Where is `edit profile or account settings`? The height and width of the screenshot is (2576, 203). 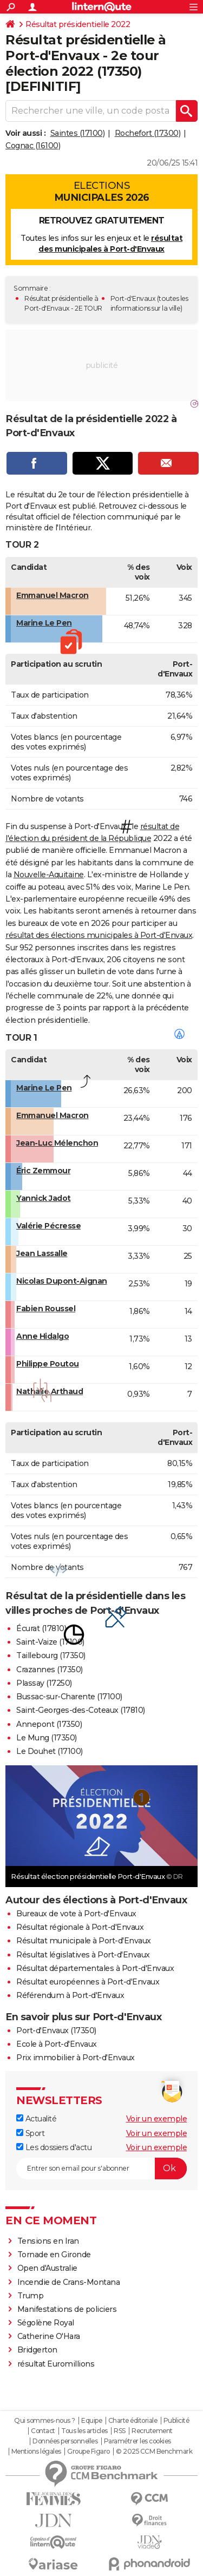
edit profile or account settings is located at coordinates (179, 1034).